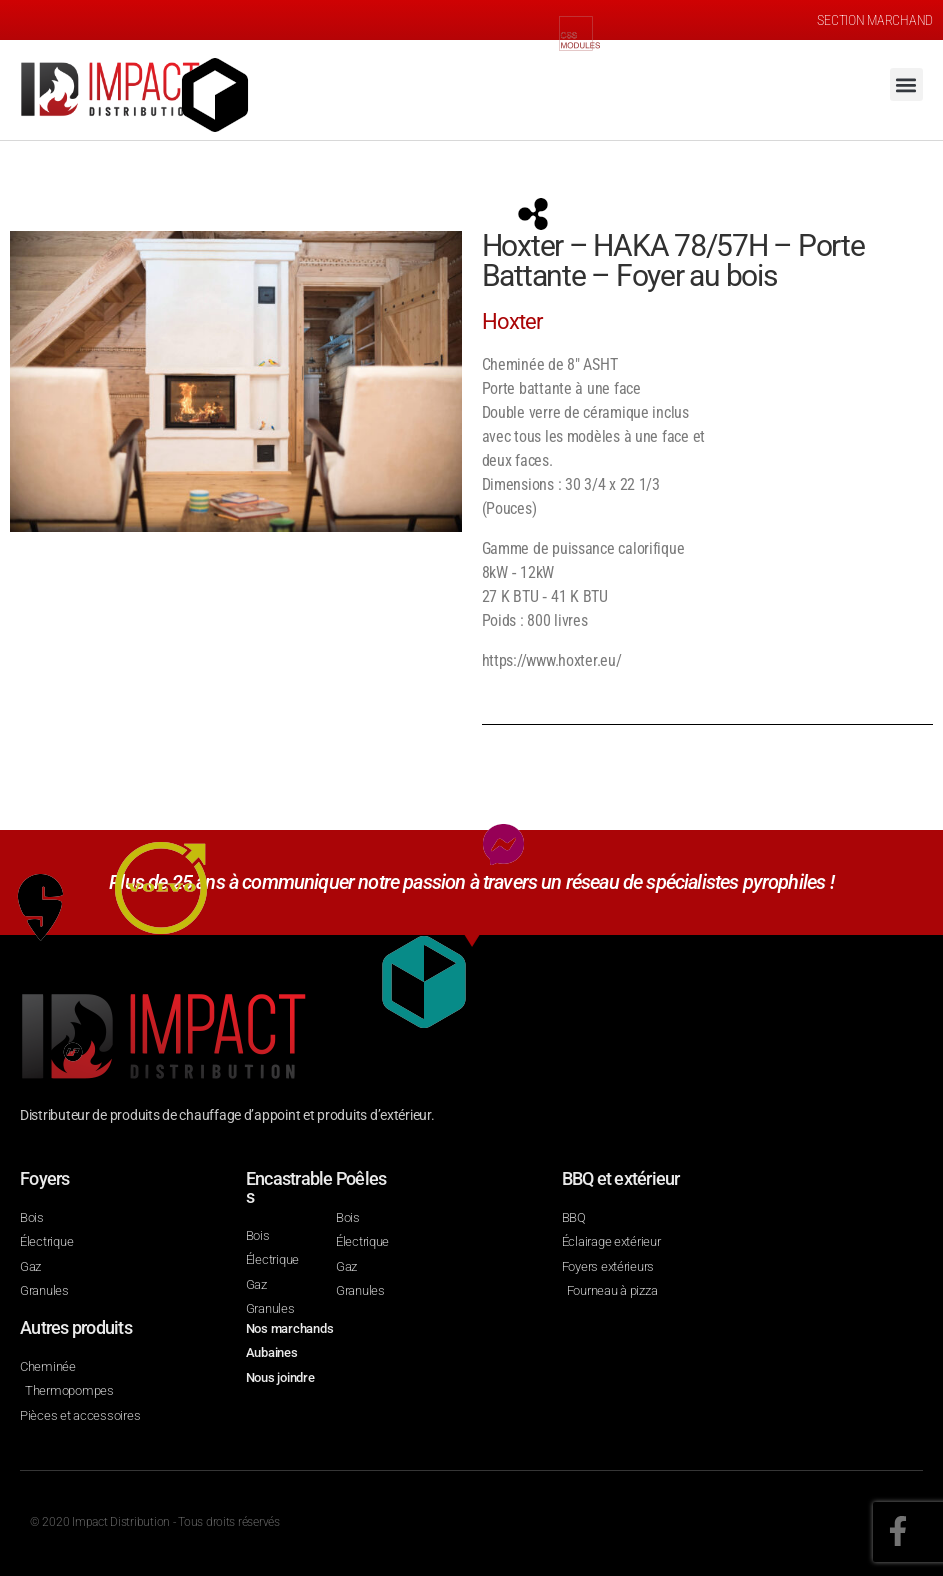  Describe the element at coordinates (424, 982) in the screenshot. I see `flatpak package manager logo` at that location.